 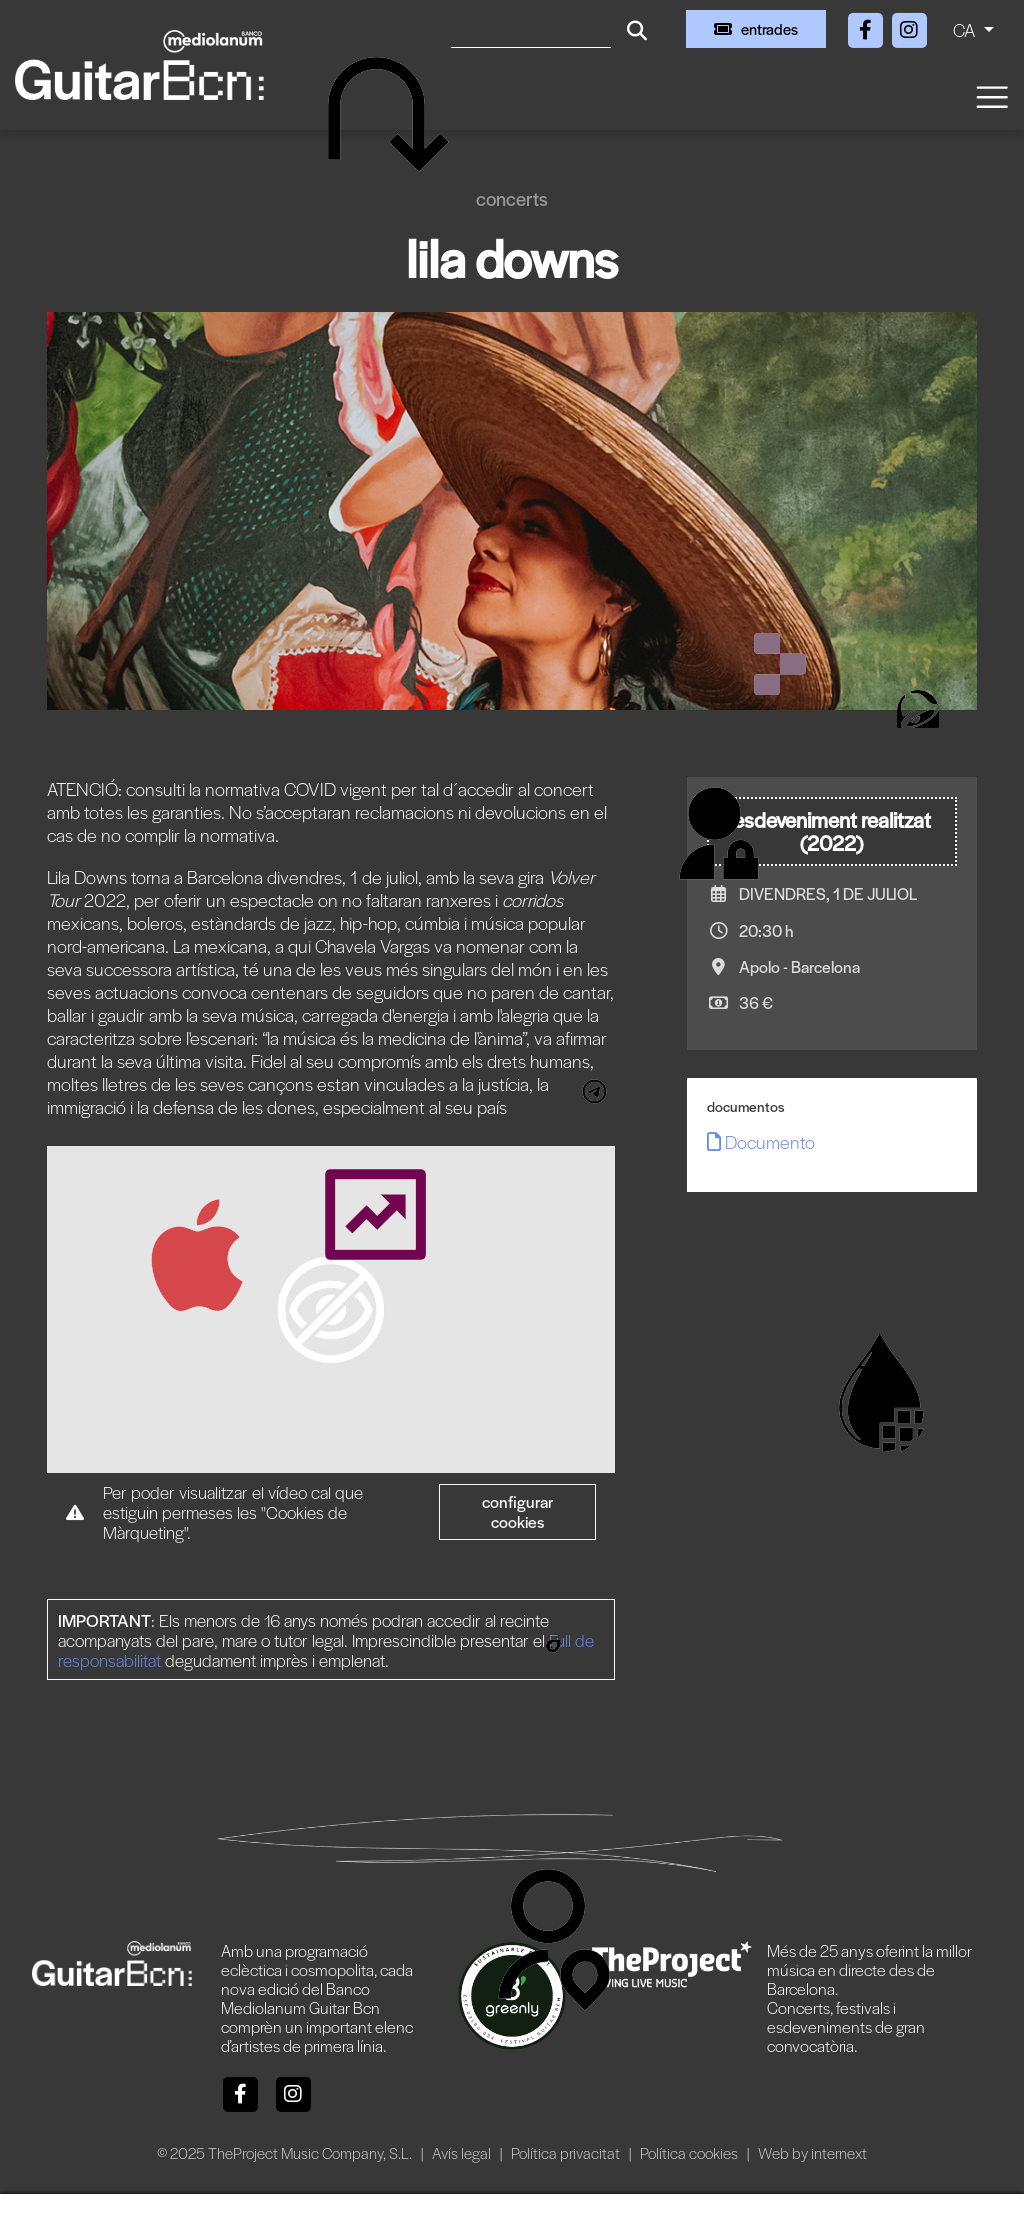 What do you see at coordinates (780, 664) in the screenshot?
I see `open replit` at bounding box center [780, 664].